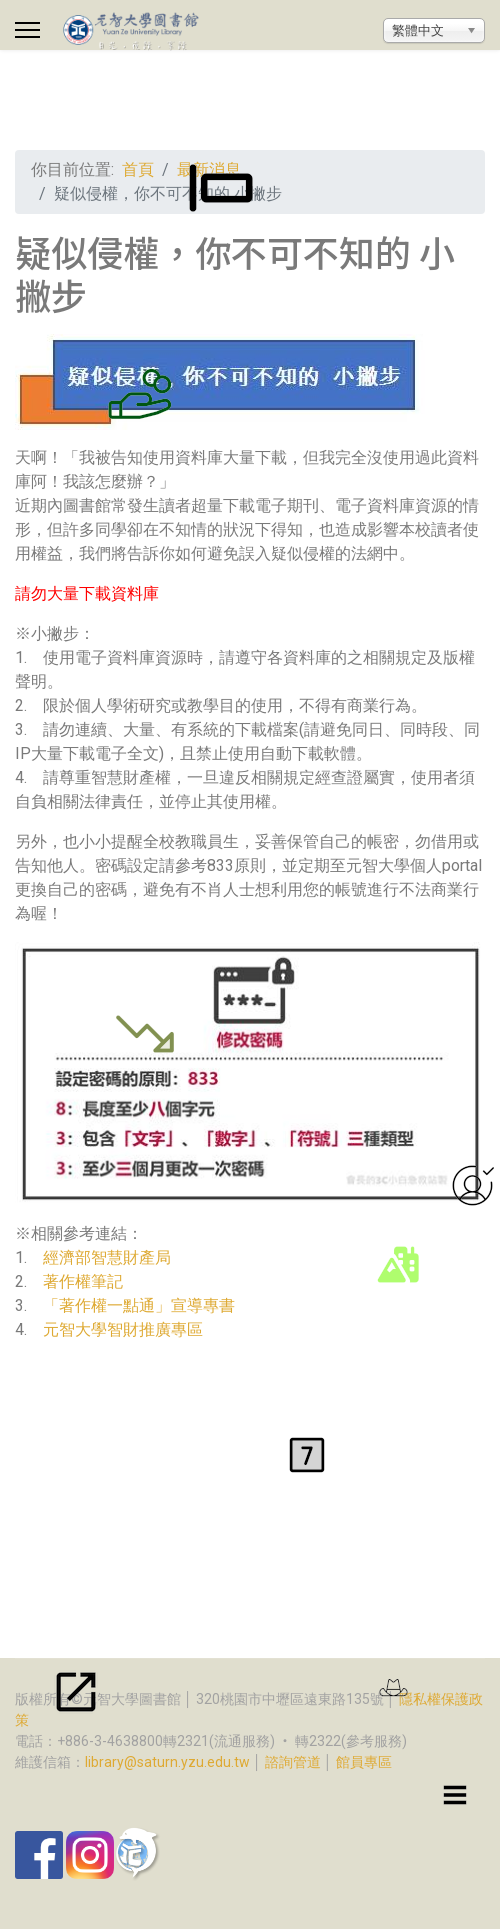 The width and height of the screenshot is (500, 1929). I want to click on align text or content to the left, so click(220, 188).